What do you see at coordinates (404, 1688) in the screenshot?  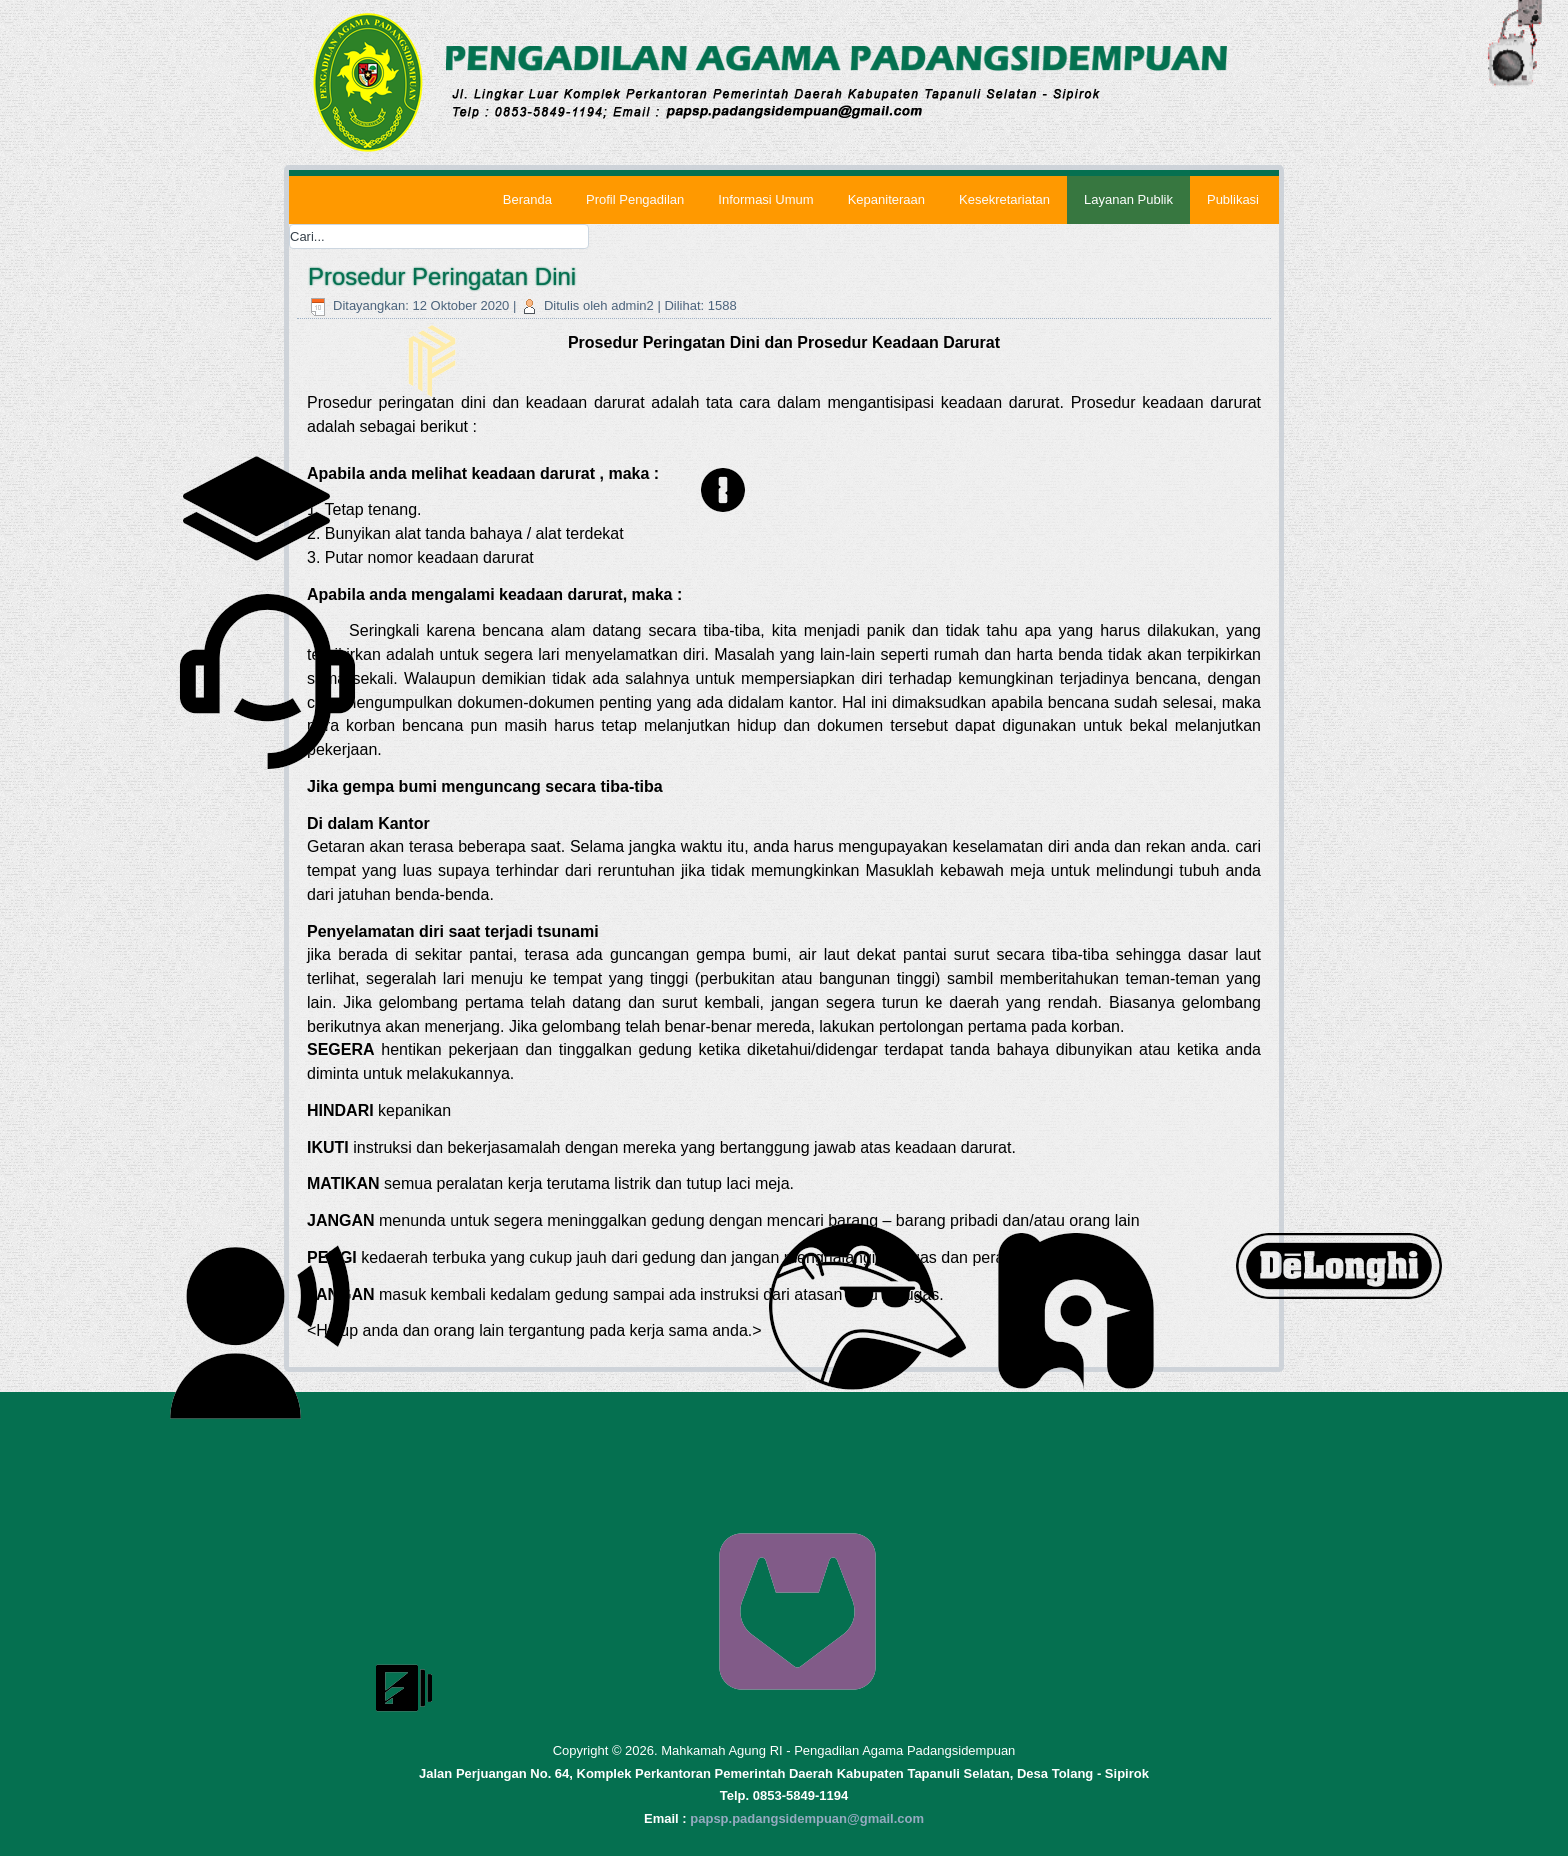 I see `open Formstack form builder` at bounding box center [404, 1688].